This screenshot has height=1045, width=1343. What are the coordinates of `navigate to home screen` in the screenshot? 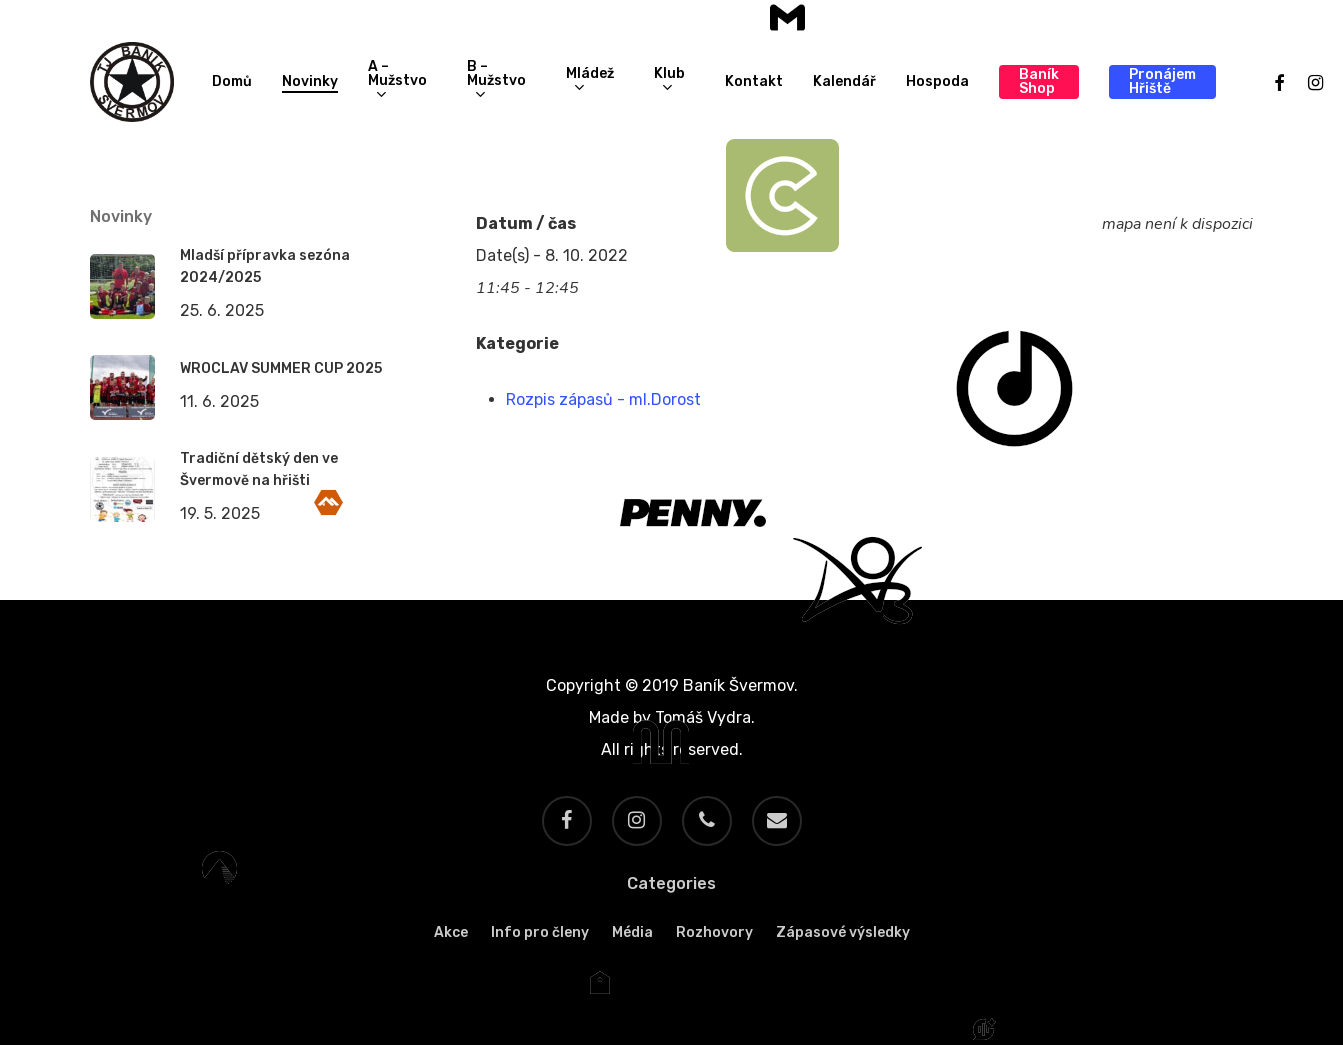 It's located at (600, 983).